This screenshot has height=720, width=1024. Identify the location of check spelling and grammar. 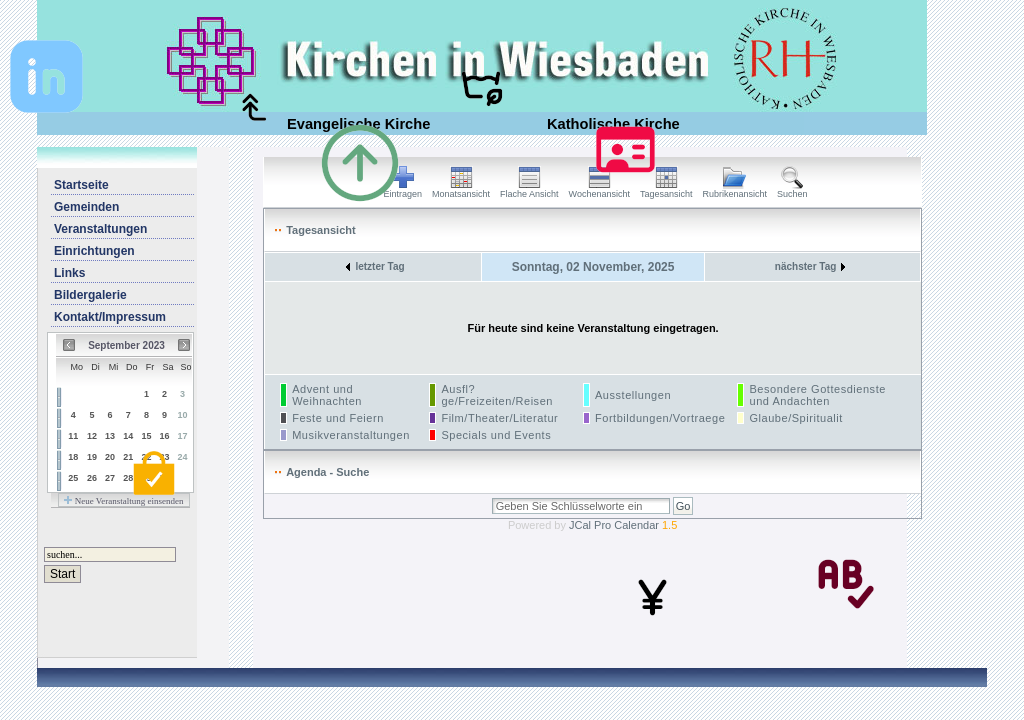
(844, 582).